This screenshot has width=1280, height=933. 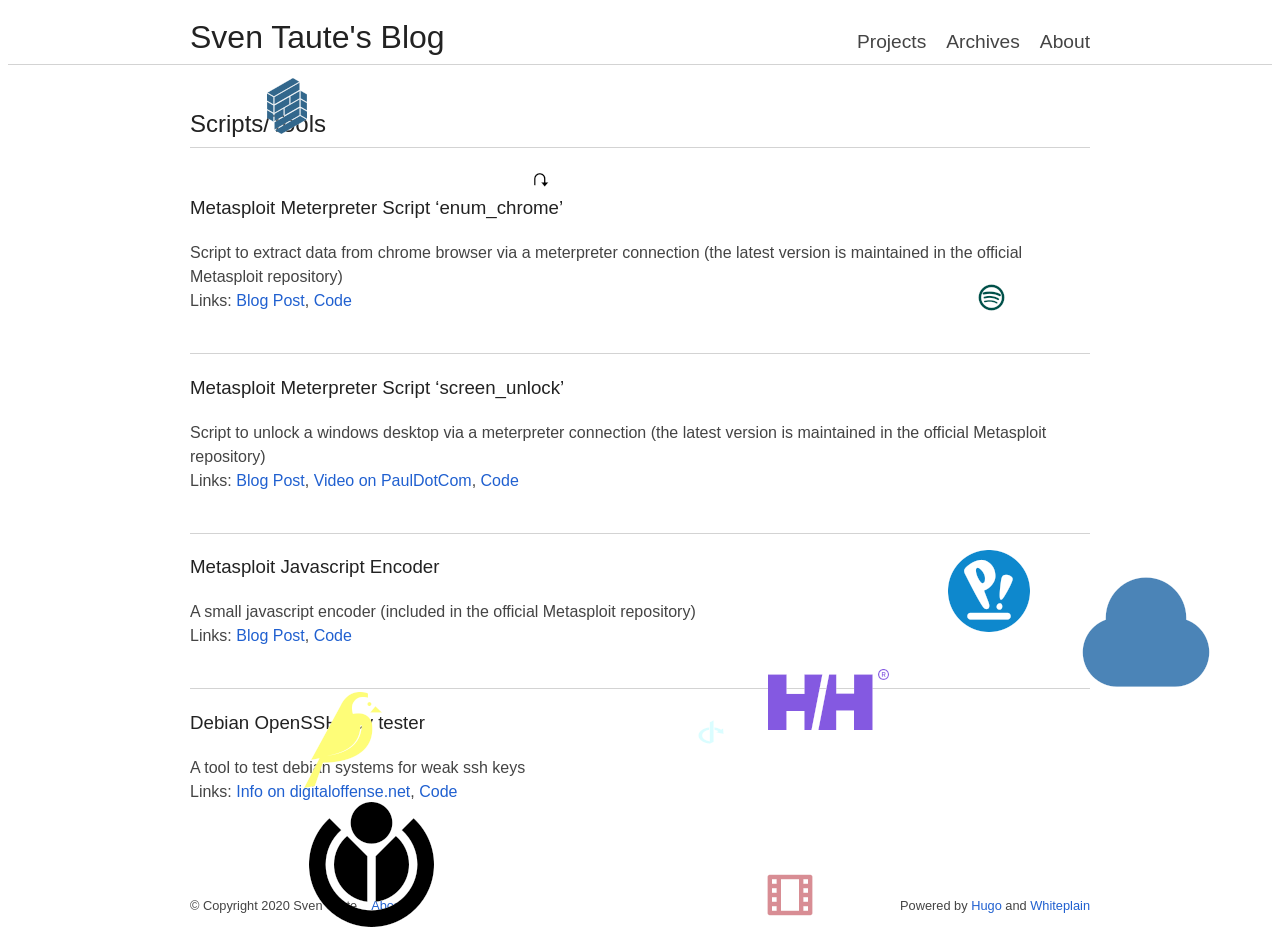 What do you see at coordinates (371, 864) in the screenshot?
I see `visit the Wikimedia Foundation website` at bounding box center [371, 864].